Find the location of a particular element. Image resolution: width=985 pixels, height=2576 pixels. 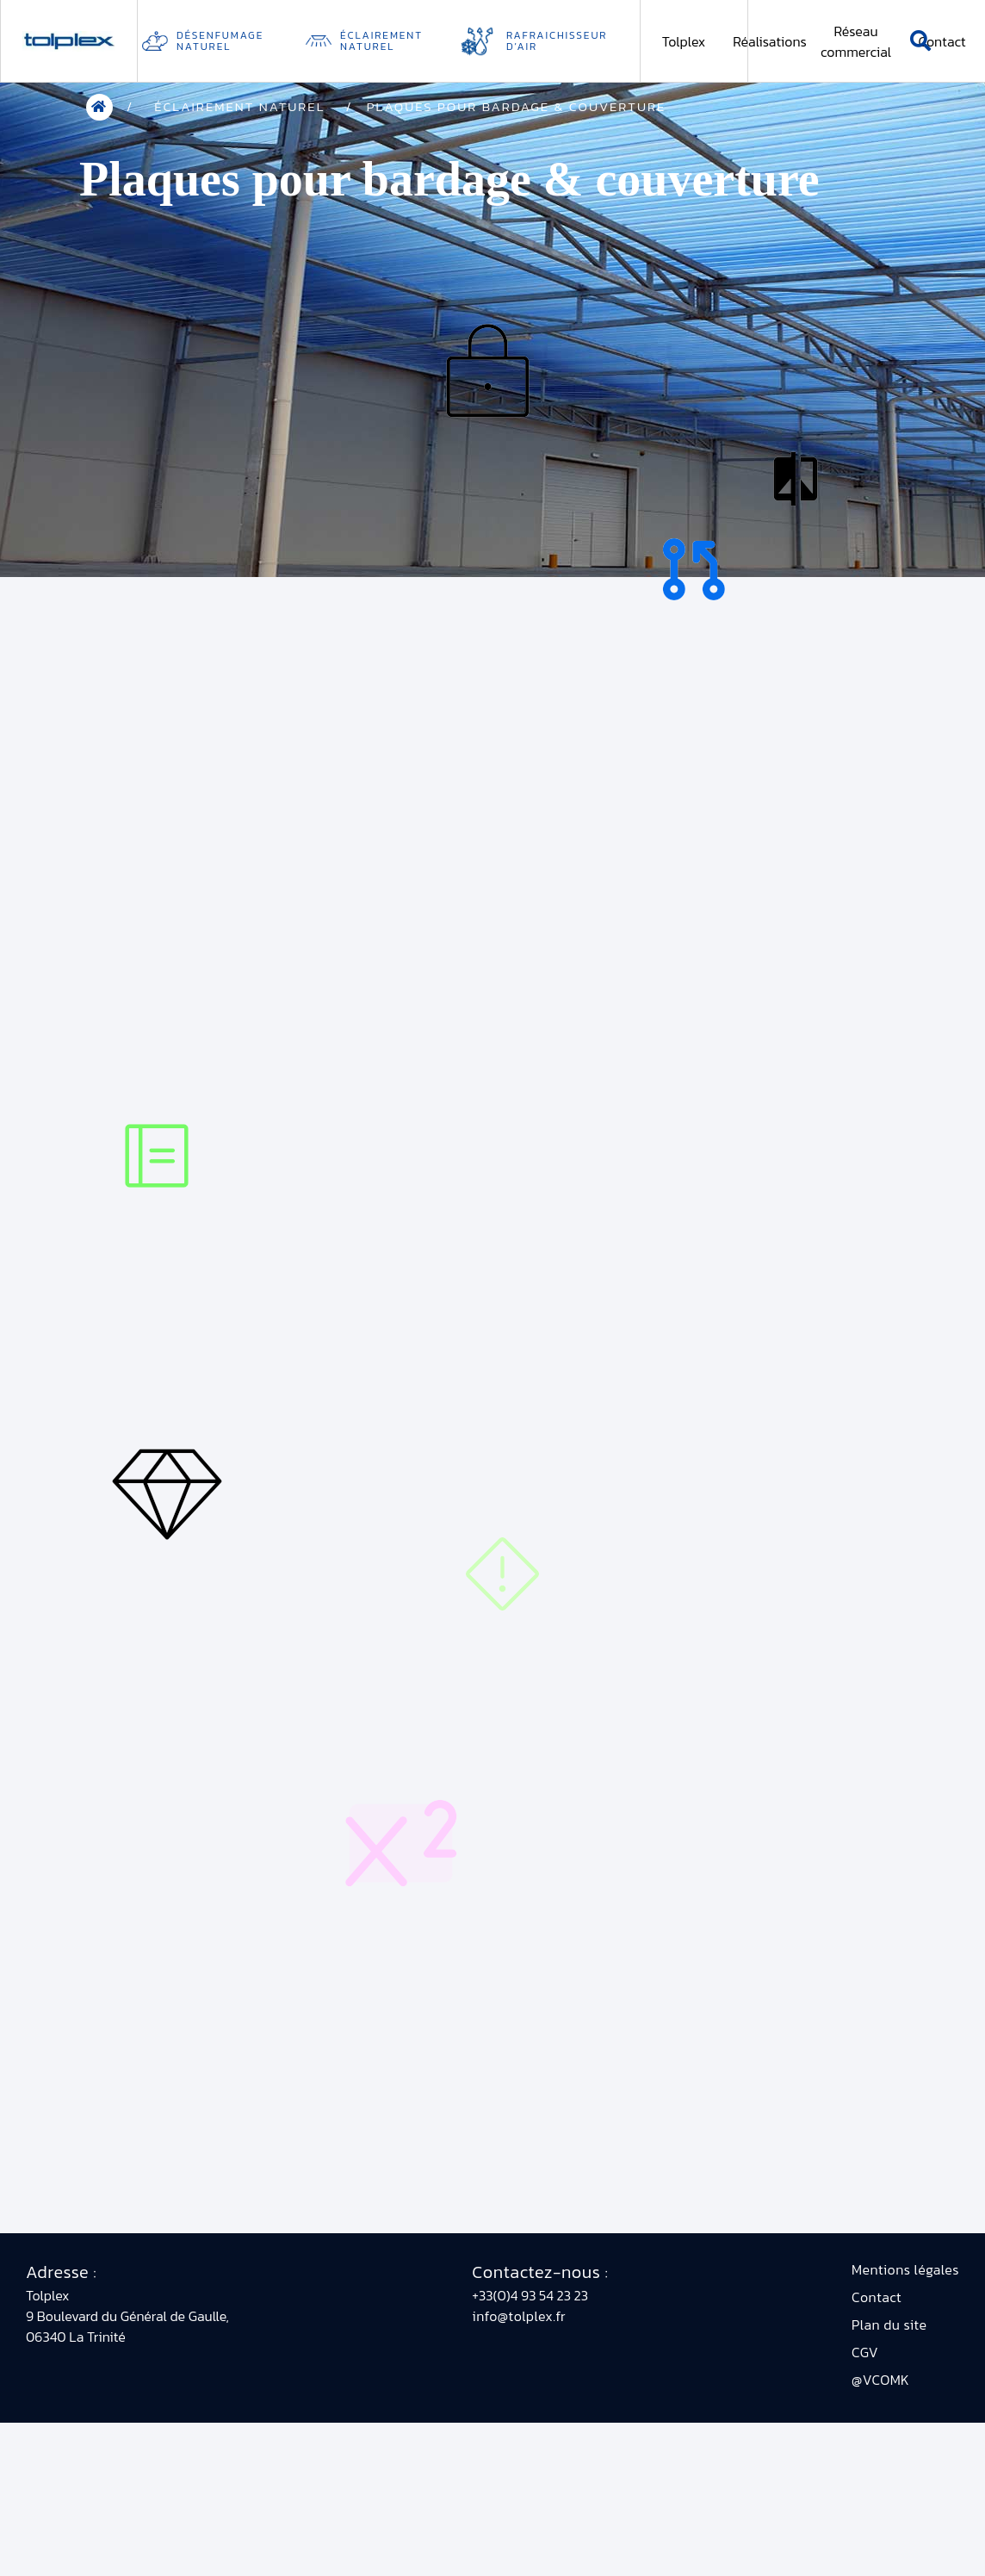

lock or secure this item is located at coordinates (487, 376).